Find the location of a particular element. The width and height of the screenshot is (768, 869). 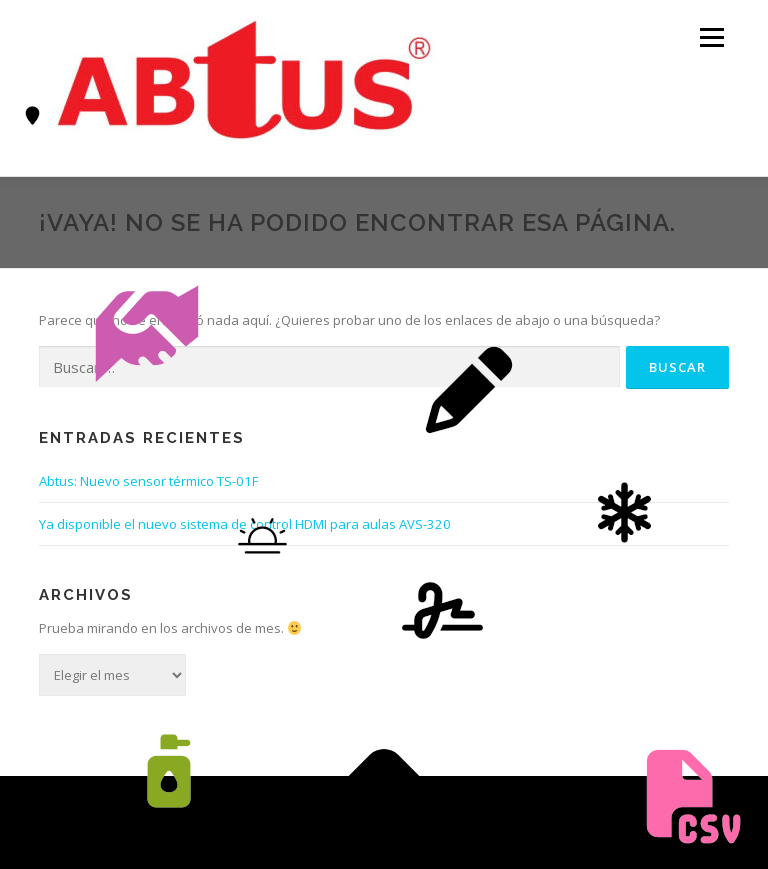

toggle sunrise/sunset display mode is located at coordinates (262, 537).